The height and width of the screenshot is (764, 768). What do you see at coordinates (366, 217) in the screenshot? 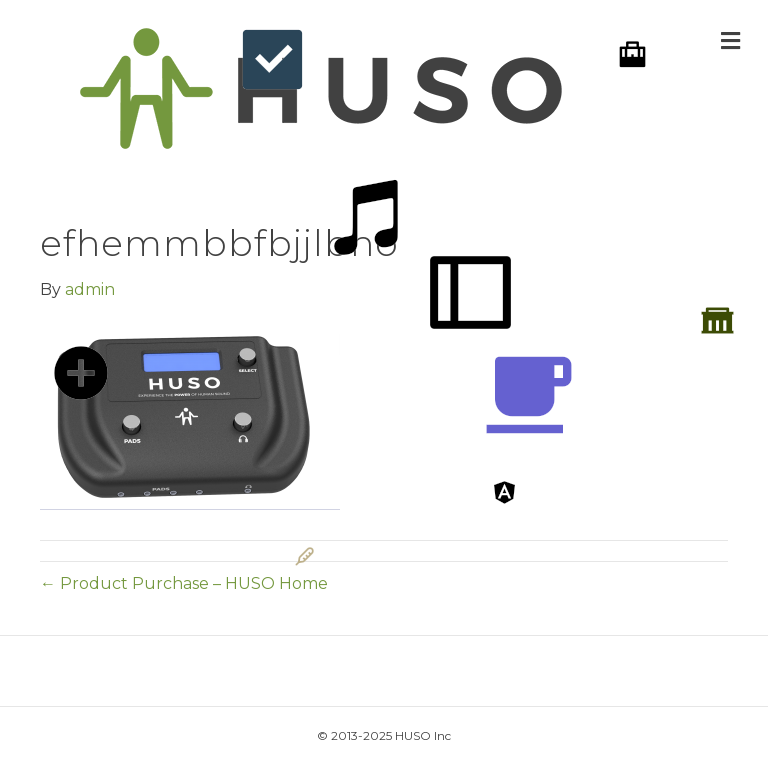
I see `open itunes music library` at bounding box center [366, 217].